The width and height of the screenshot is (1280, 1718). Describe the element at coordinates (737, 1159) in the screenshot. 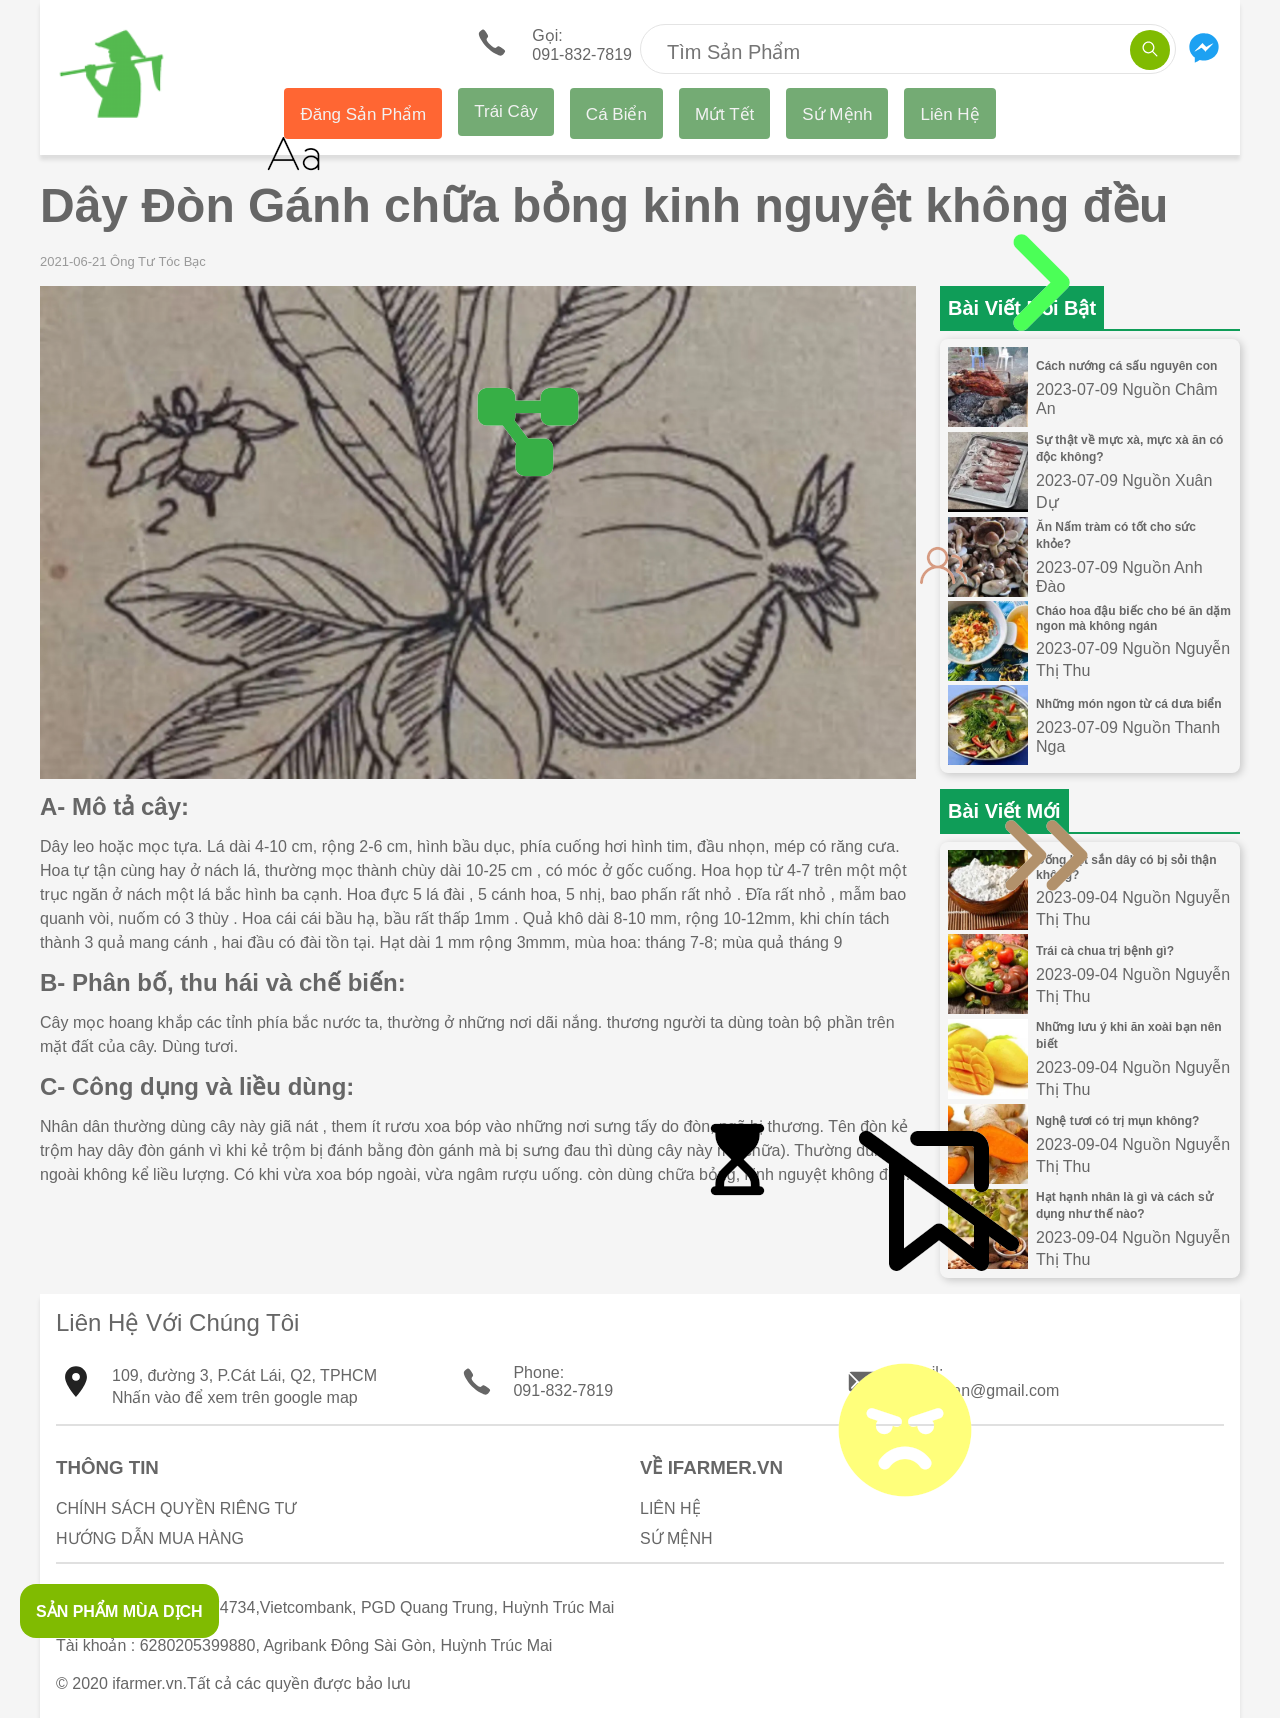

I see `indicates a process in progress or loading state` at that location.